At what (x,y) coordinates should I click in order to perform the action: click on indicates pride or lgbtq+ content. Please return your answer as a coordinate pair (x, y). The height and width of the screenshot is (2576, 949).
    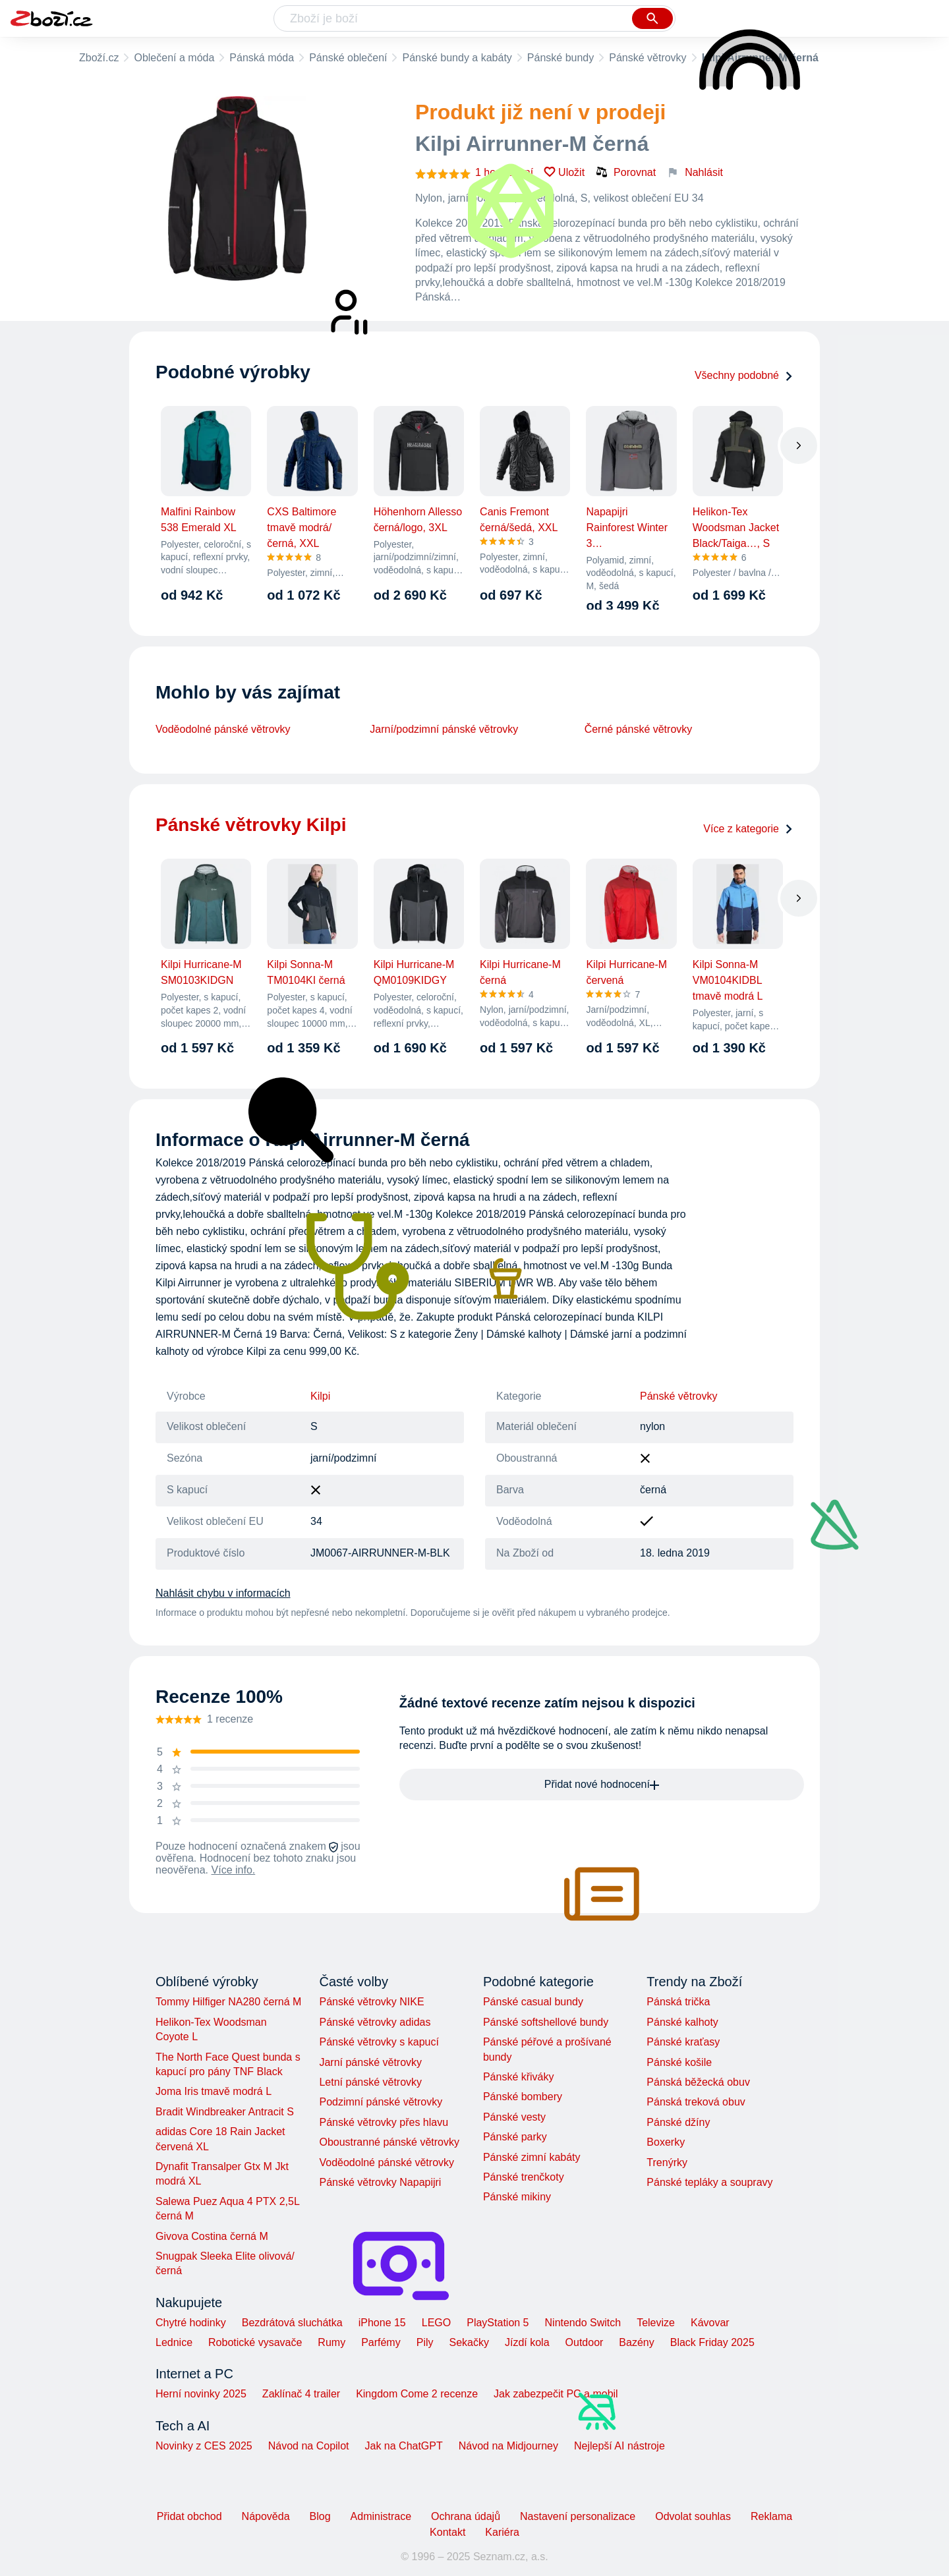
    Looking at the image, I should click on (749, 63).